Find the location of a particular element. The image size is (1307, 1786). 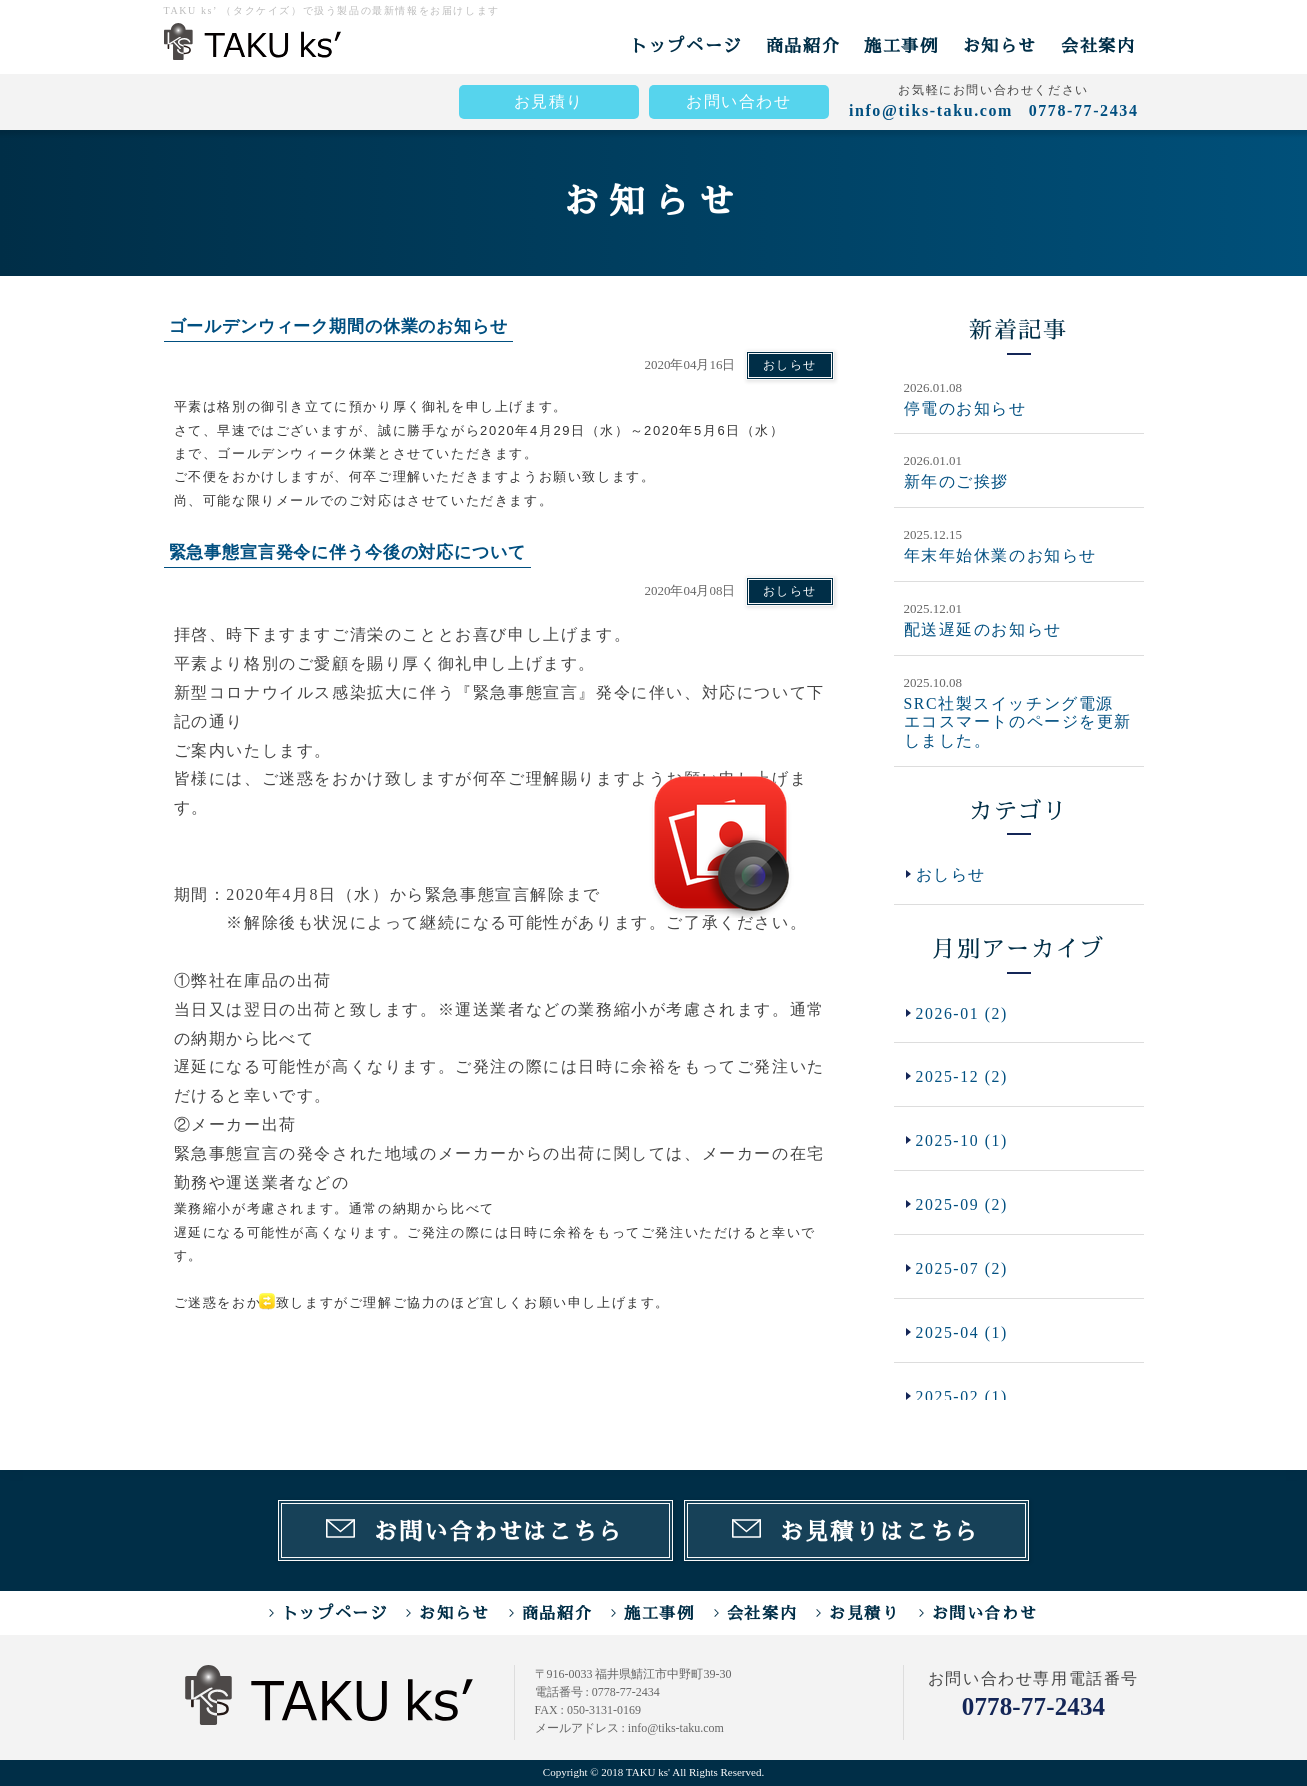

open cheese webcam app is located at coordinates (720, 842).